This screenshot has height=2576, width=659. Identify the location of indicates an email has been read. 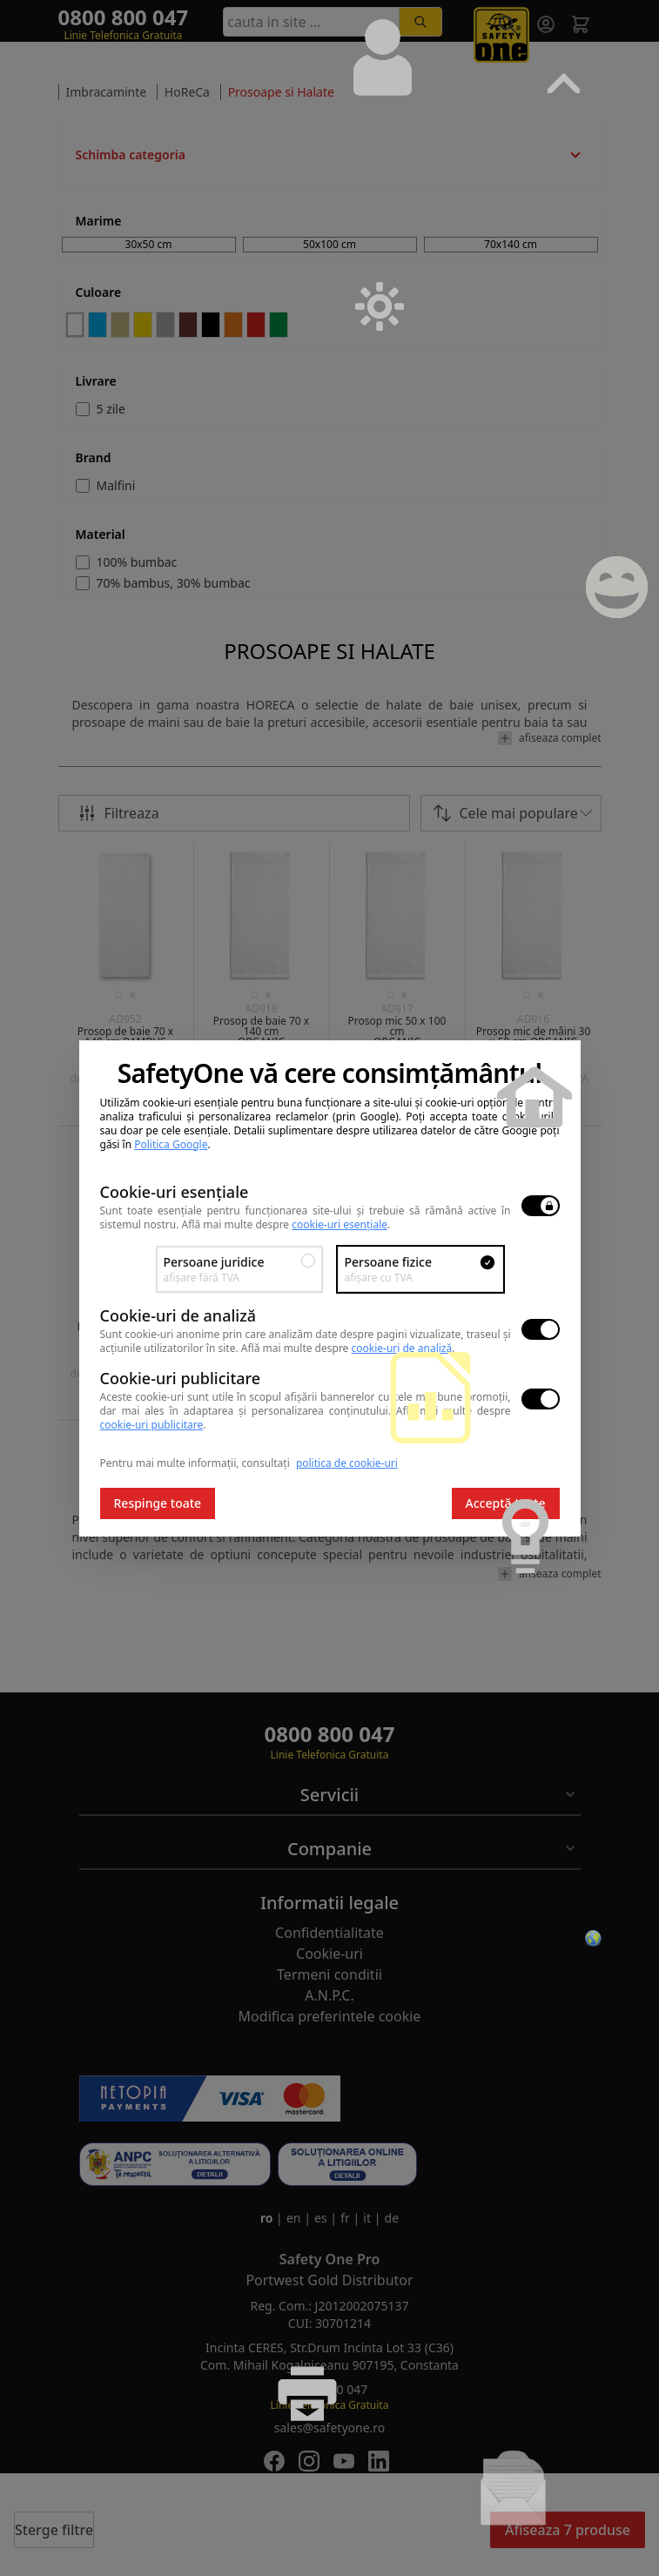
(513, 2489).